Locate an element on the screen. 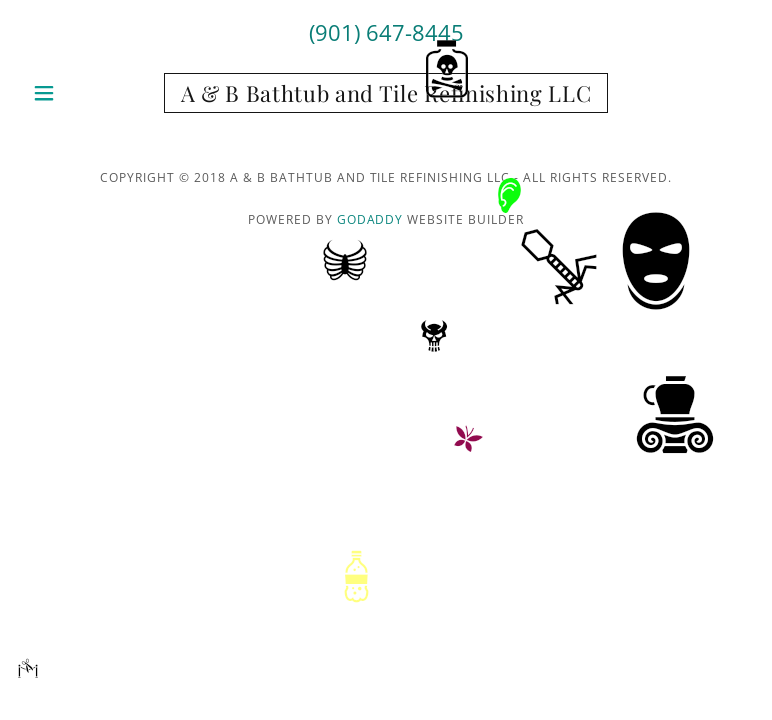  adjust audio or sound settings is located at coordinates (509, 195).